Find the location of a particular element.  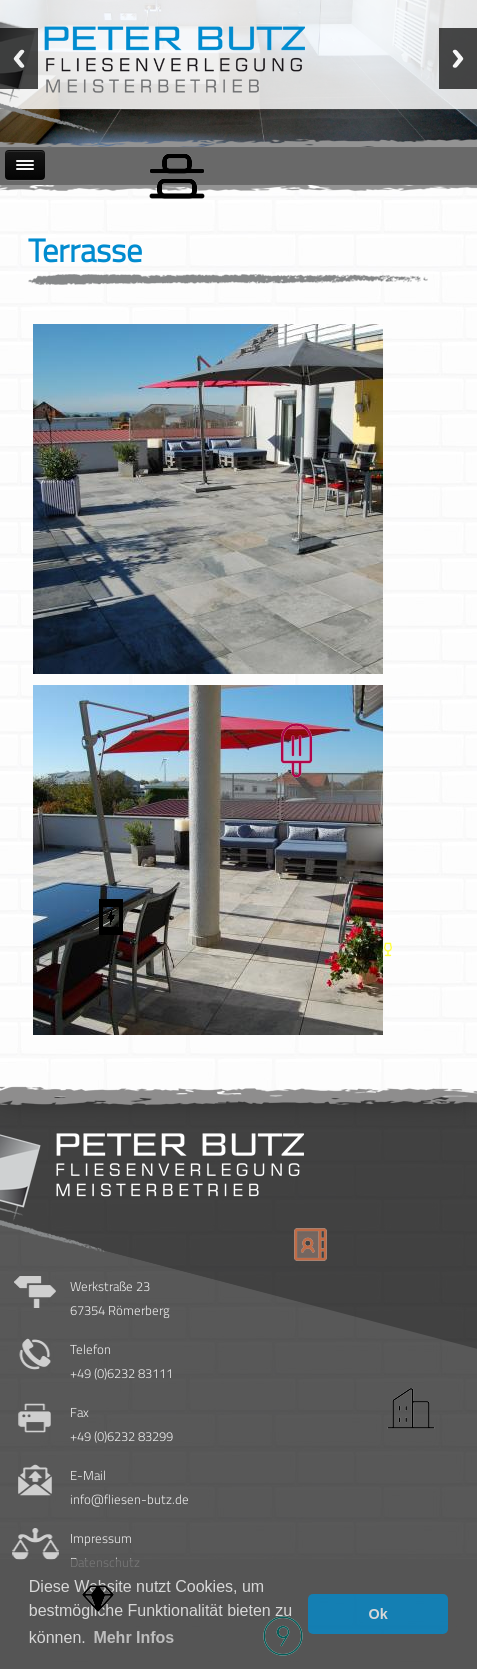

align elements to the bottom with equal vertical spacing is located at coordinates (177, 176).